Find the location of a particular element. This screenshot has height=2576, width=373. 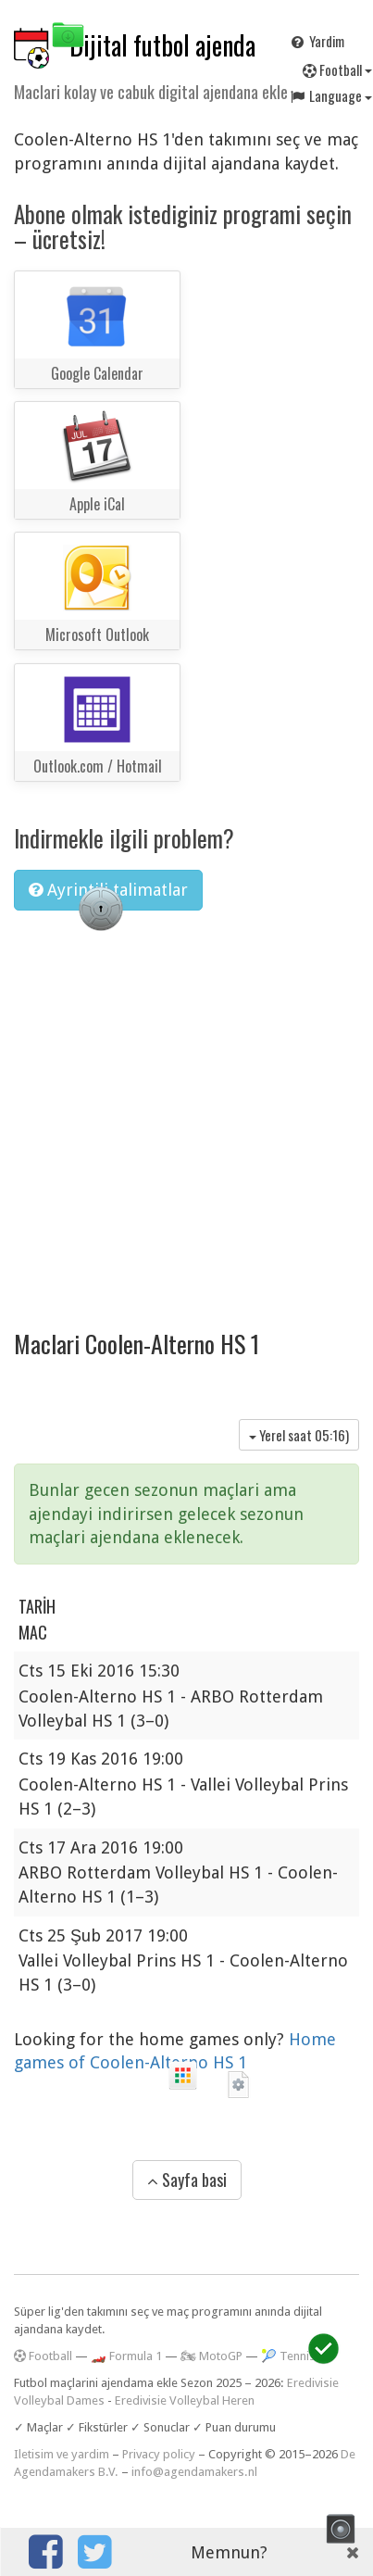

open configuration file settings is located at coordinates (238, 2084).